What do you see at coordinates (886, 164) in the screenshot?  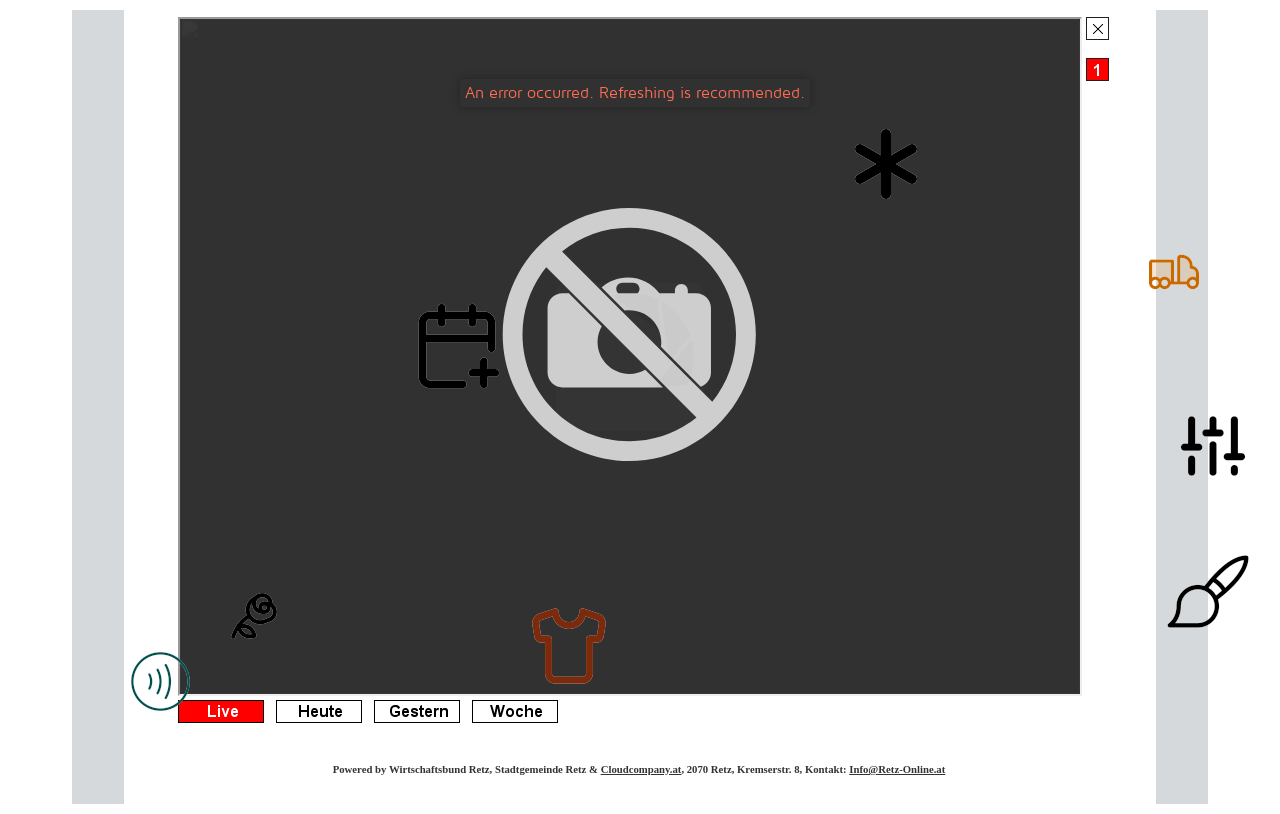 I see `indicates a required field in a form` at bounding box center [886, 164].